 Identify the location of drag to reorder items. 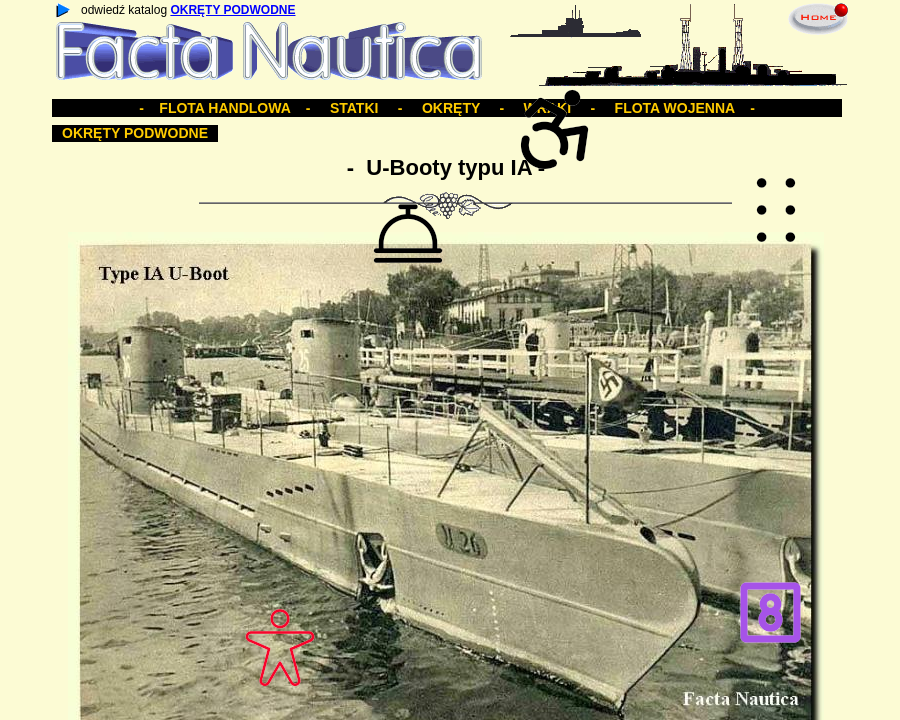
(776, 210).